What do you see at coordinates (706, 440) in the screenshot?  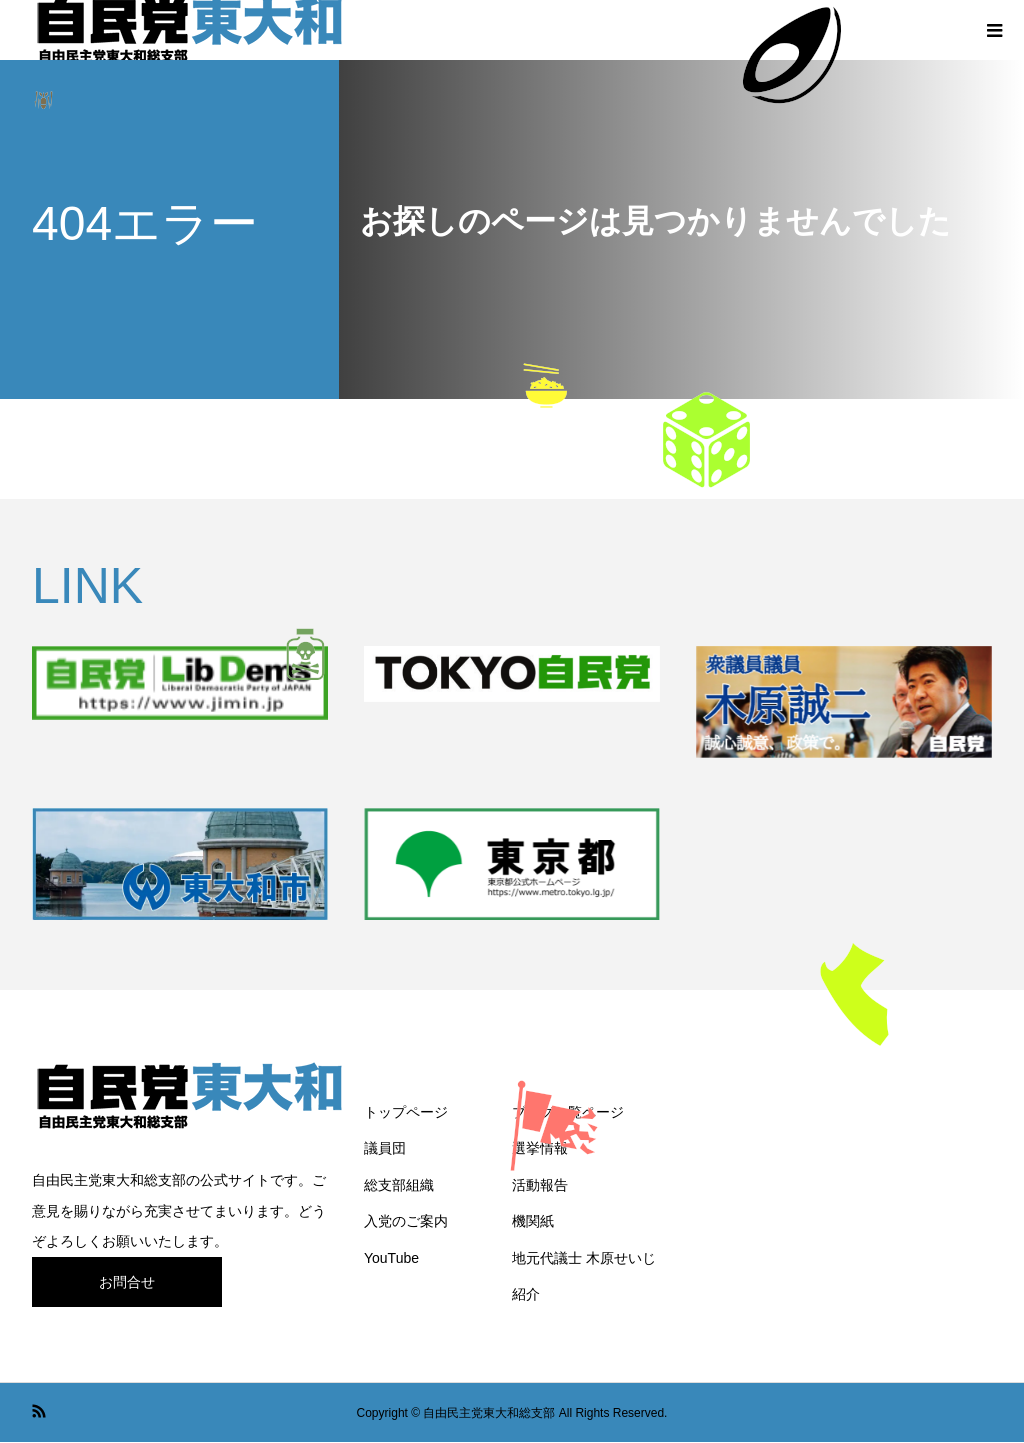 I see `roll the dice or randomize` at bounding box center [706, 440].